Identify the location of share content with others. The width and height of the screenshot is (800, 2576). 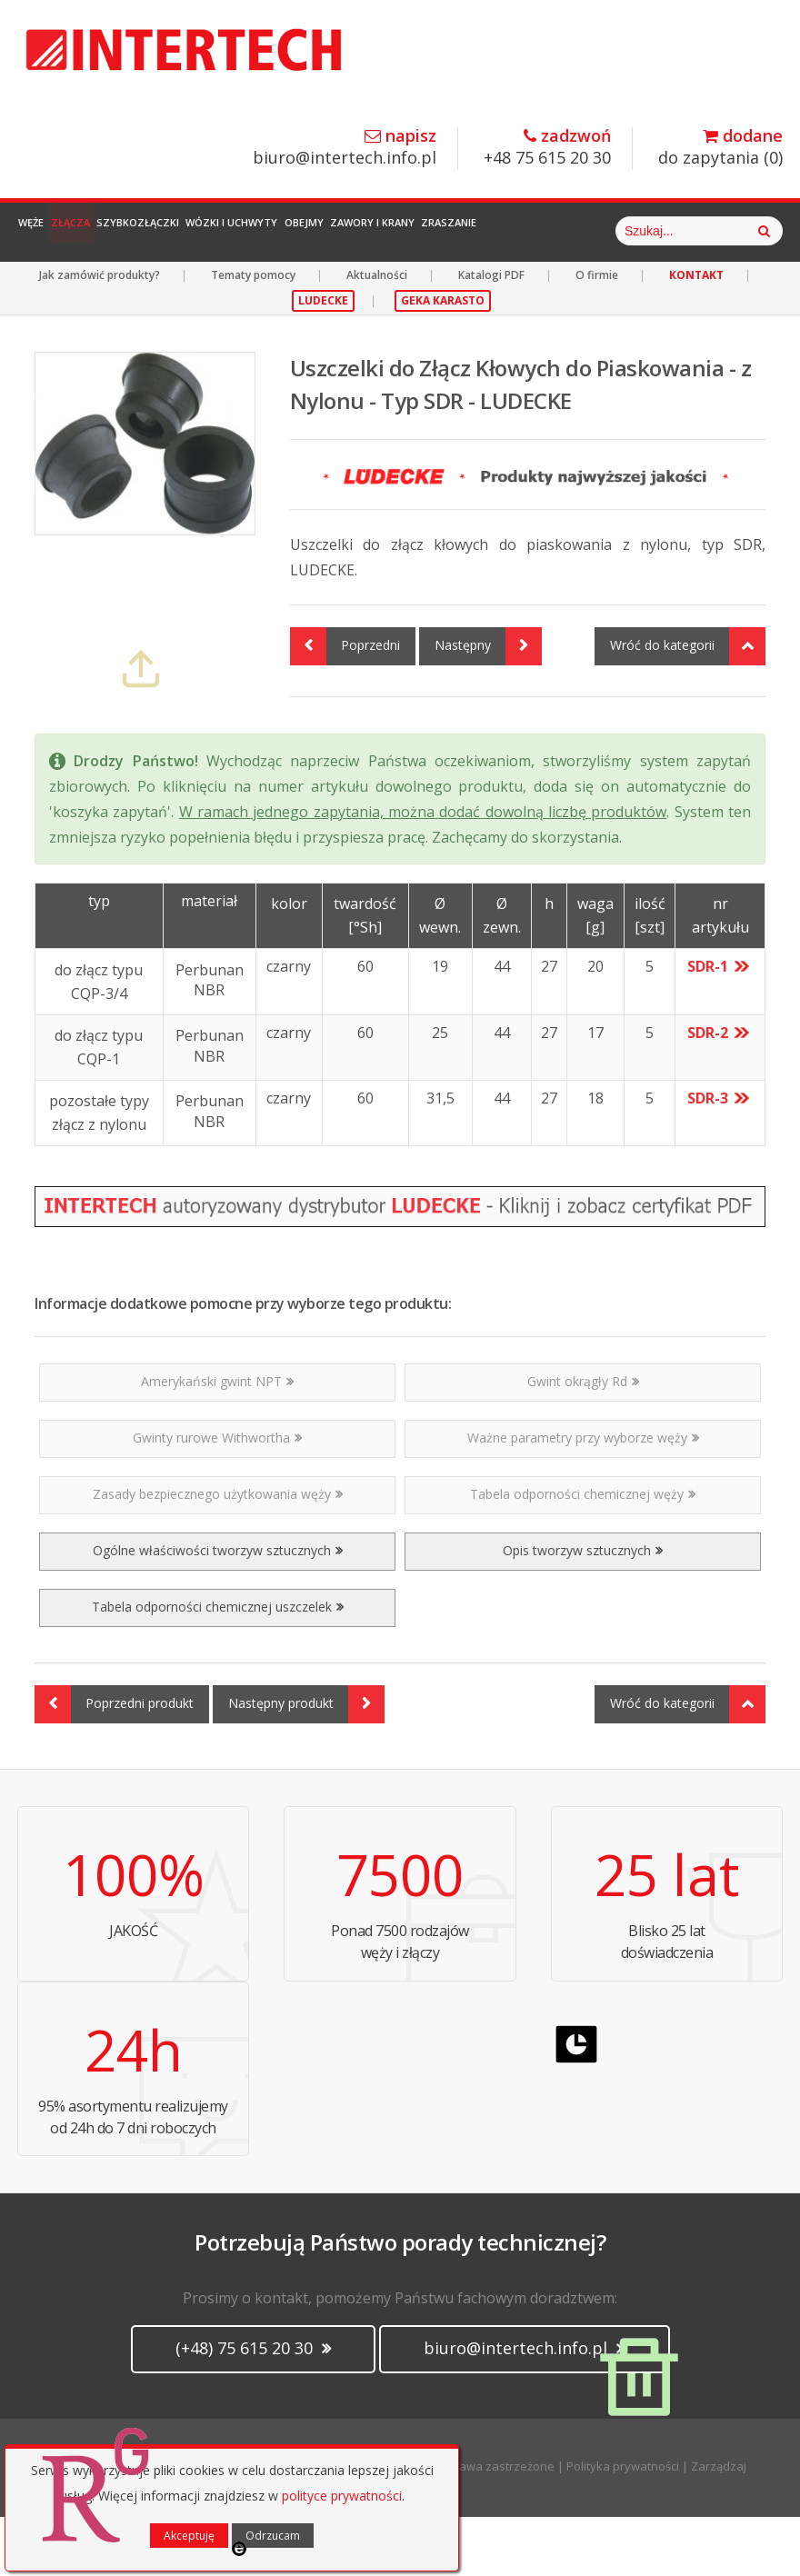
(141, 669).